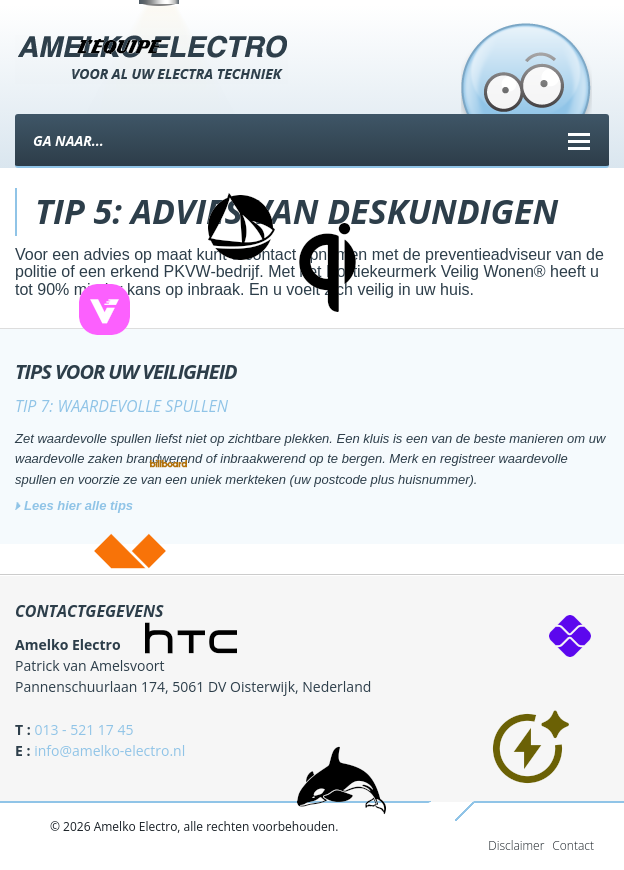 The image size is (624, 870). What do you see at coordinates (241, 226) in the screenshot?
I see `solus operating system logo` at bounding box center [241, 226].